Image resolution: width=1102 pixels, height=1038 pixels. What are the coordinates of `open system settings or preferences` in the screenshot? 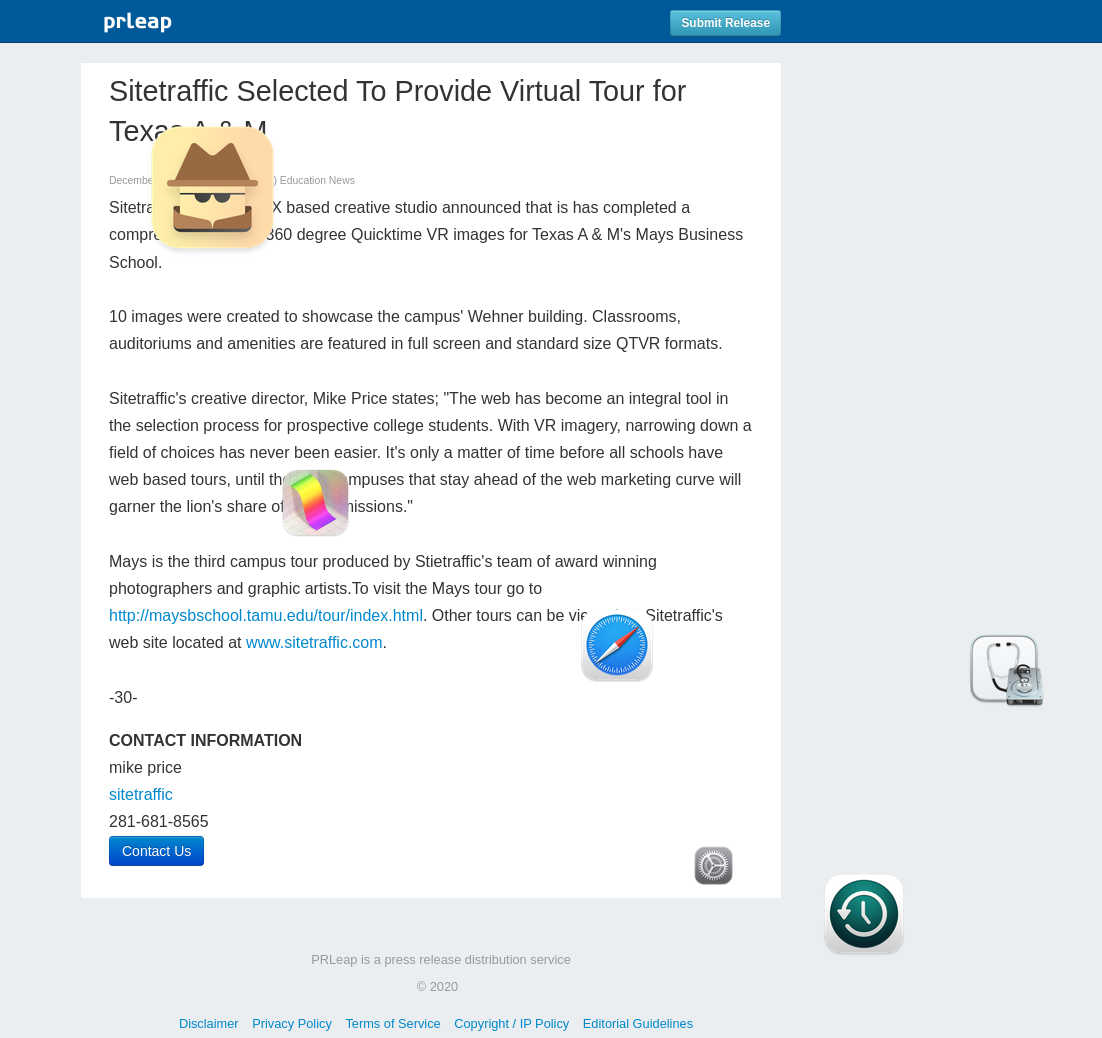 It's located at (713, 865).